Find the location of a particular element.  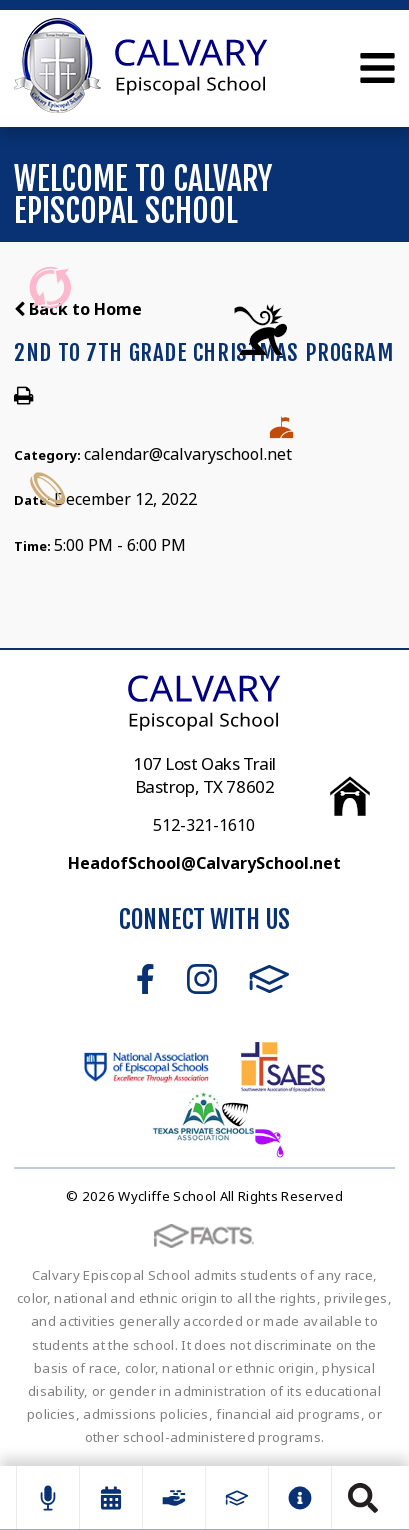

indicates slavery or oppression theme in historical game content is located at coordinates (260, 328).